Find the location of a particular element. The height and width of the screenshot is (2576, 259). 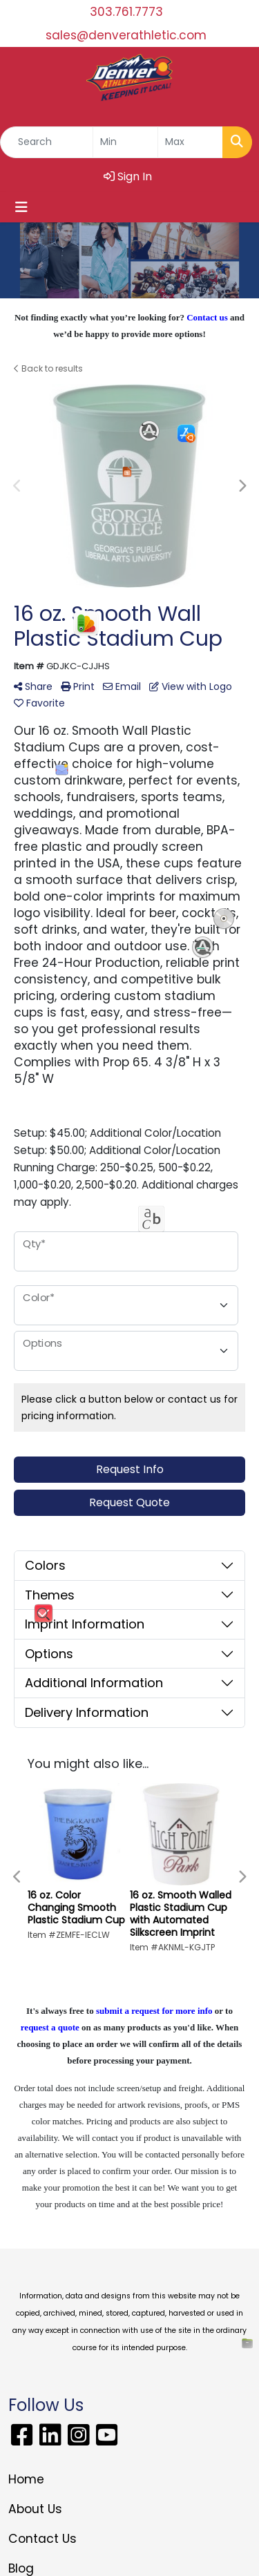

indicates new unread email messages is located at coordinates (61, 769).